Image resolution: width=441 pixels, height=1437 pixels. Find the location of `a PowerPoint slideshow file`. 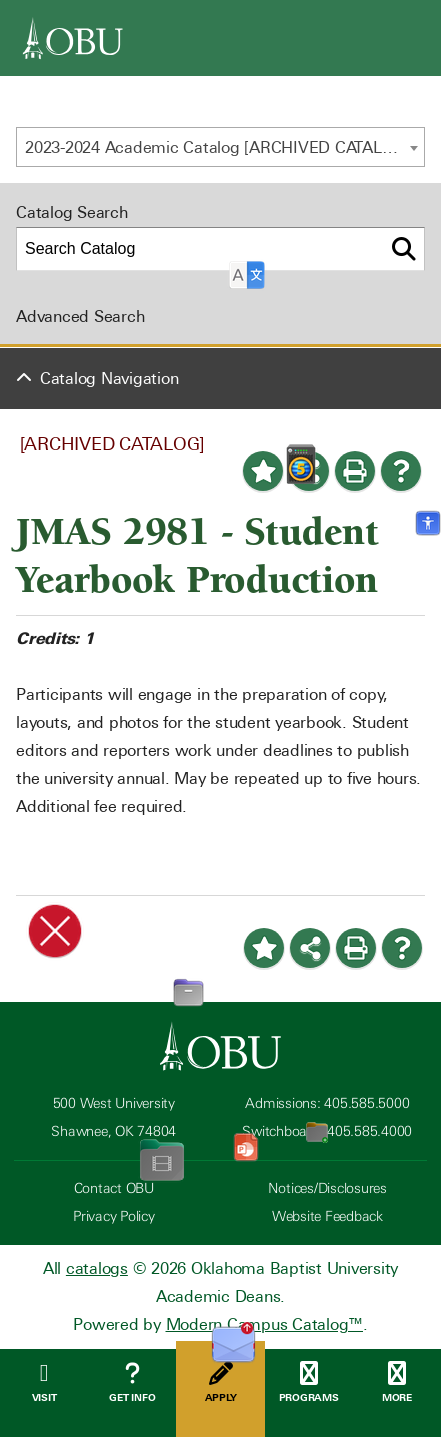

a PowerPoint slideshow file is located at coordinates (246, 1147).